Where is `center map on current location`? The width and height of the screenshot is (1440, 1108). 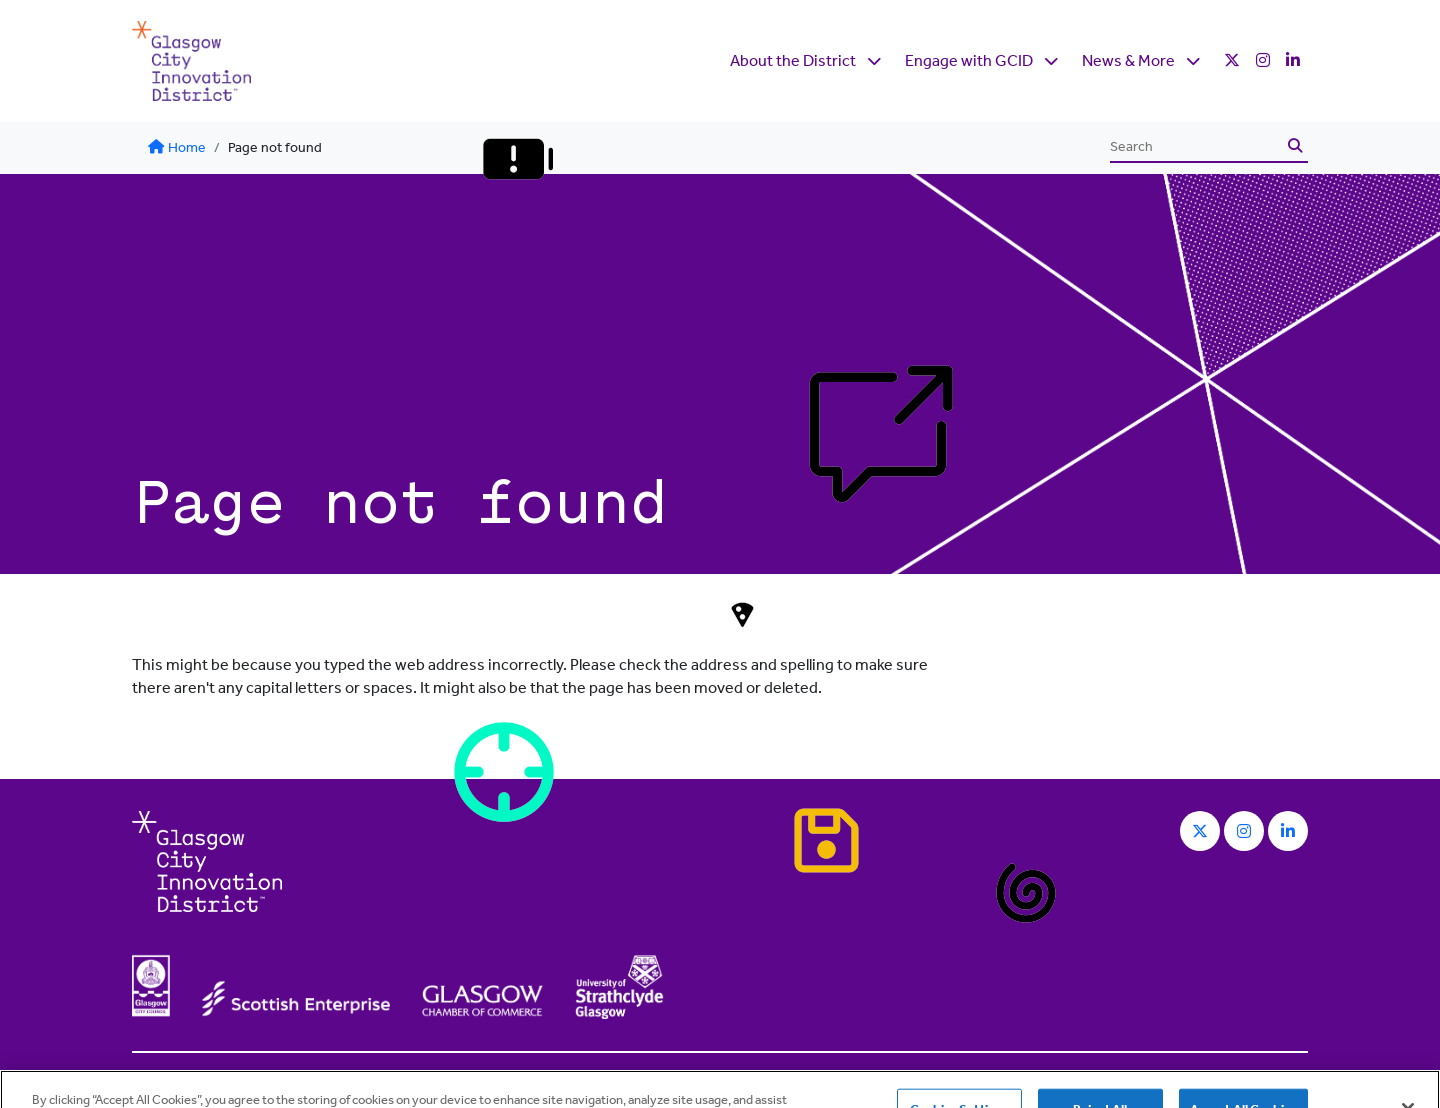
center map on current location is located at coordinates (504, 772).